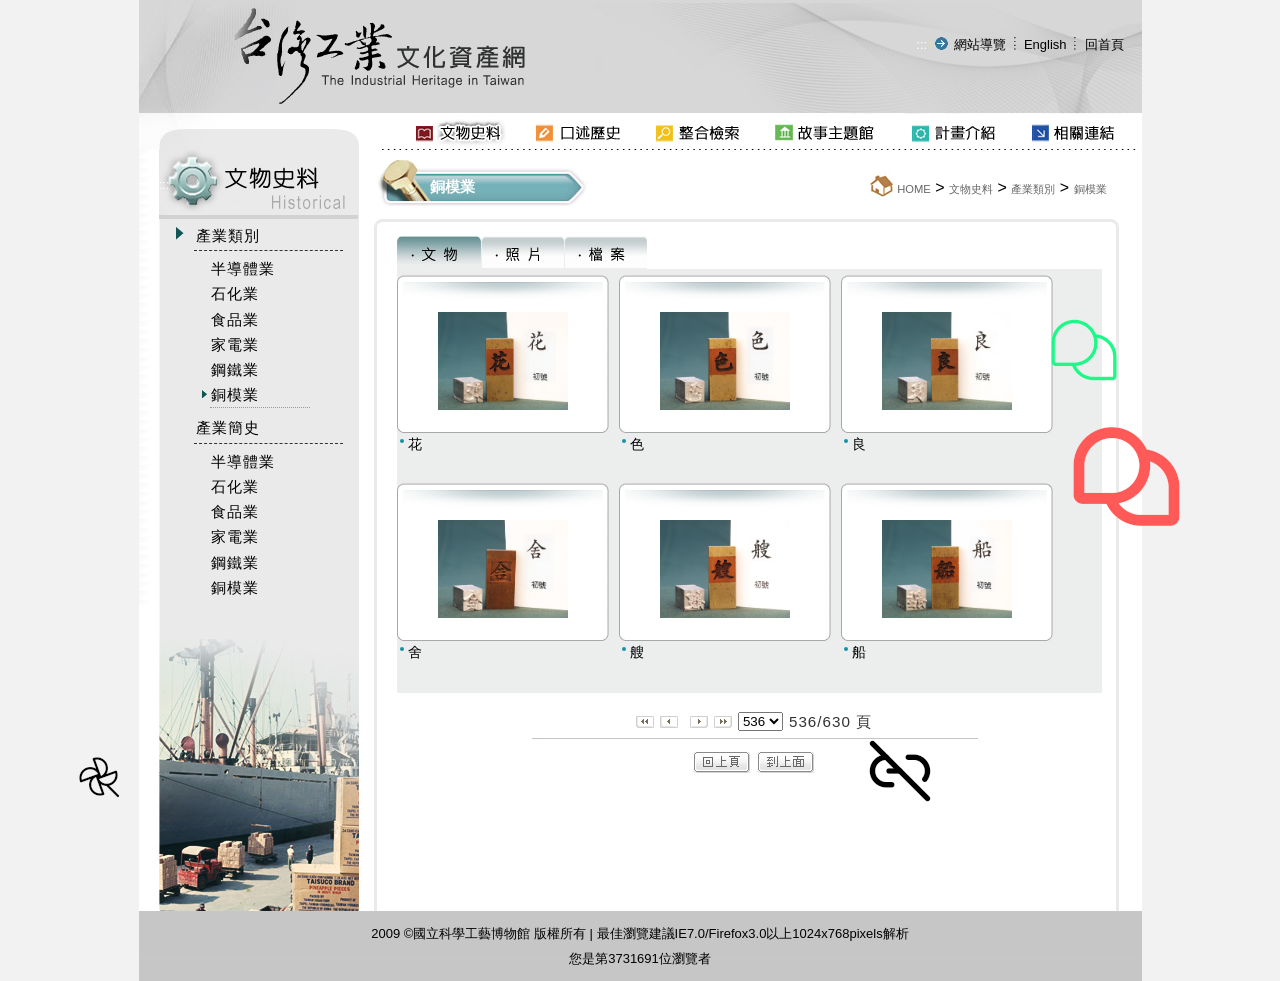  Describe the element at coordinates (1126, 476) in the screenshot. I see `open chat or messaging` at that location.